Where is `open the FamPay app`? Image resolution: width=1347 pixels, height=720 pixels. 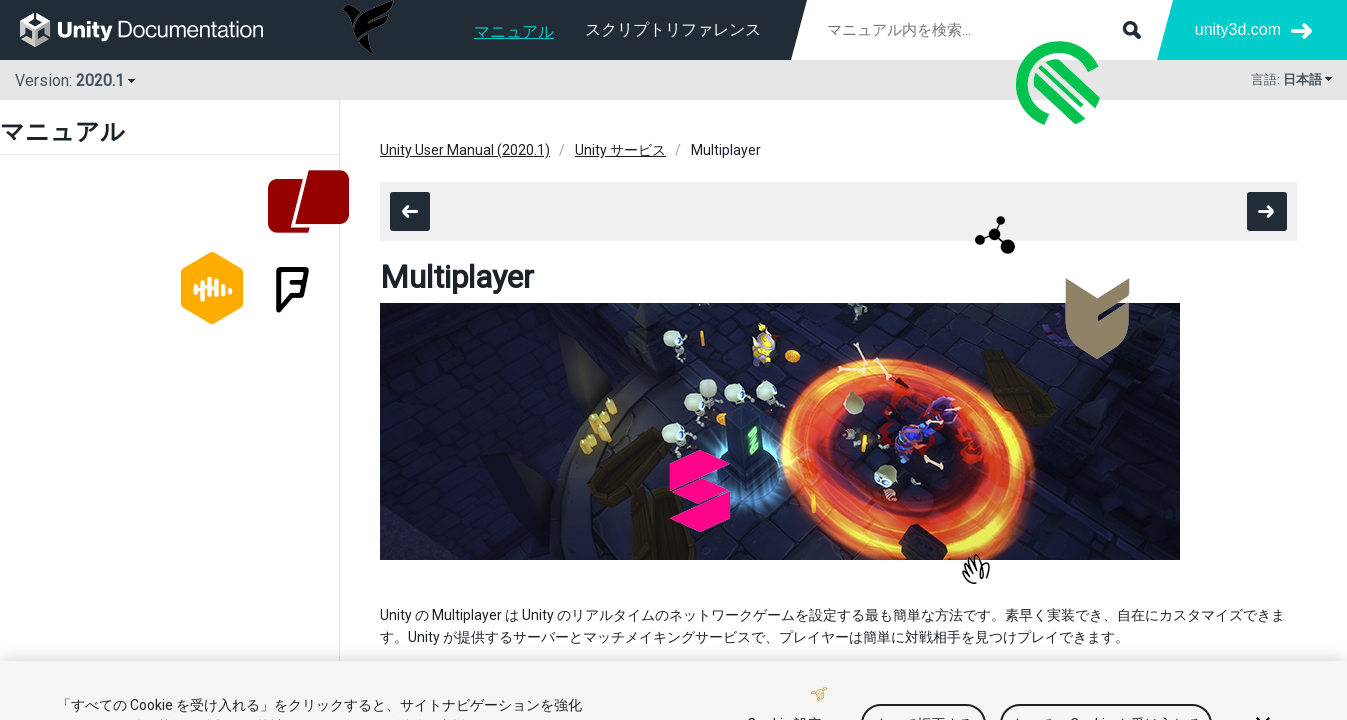 open the FamPay app is located at coordinates (367, 27).